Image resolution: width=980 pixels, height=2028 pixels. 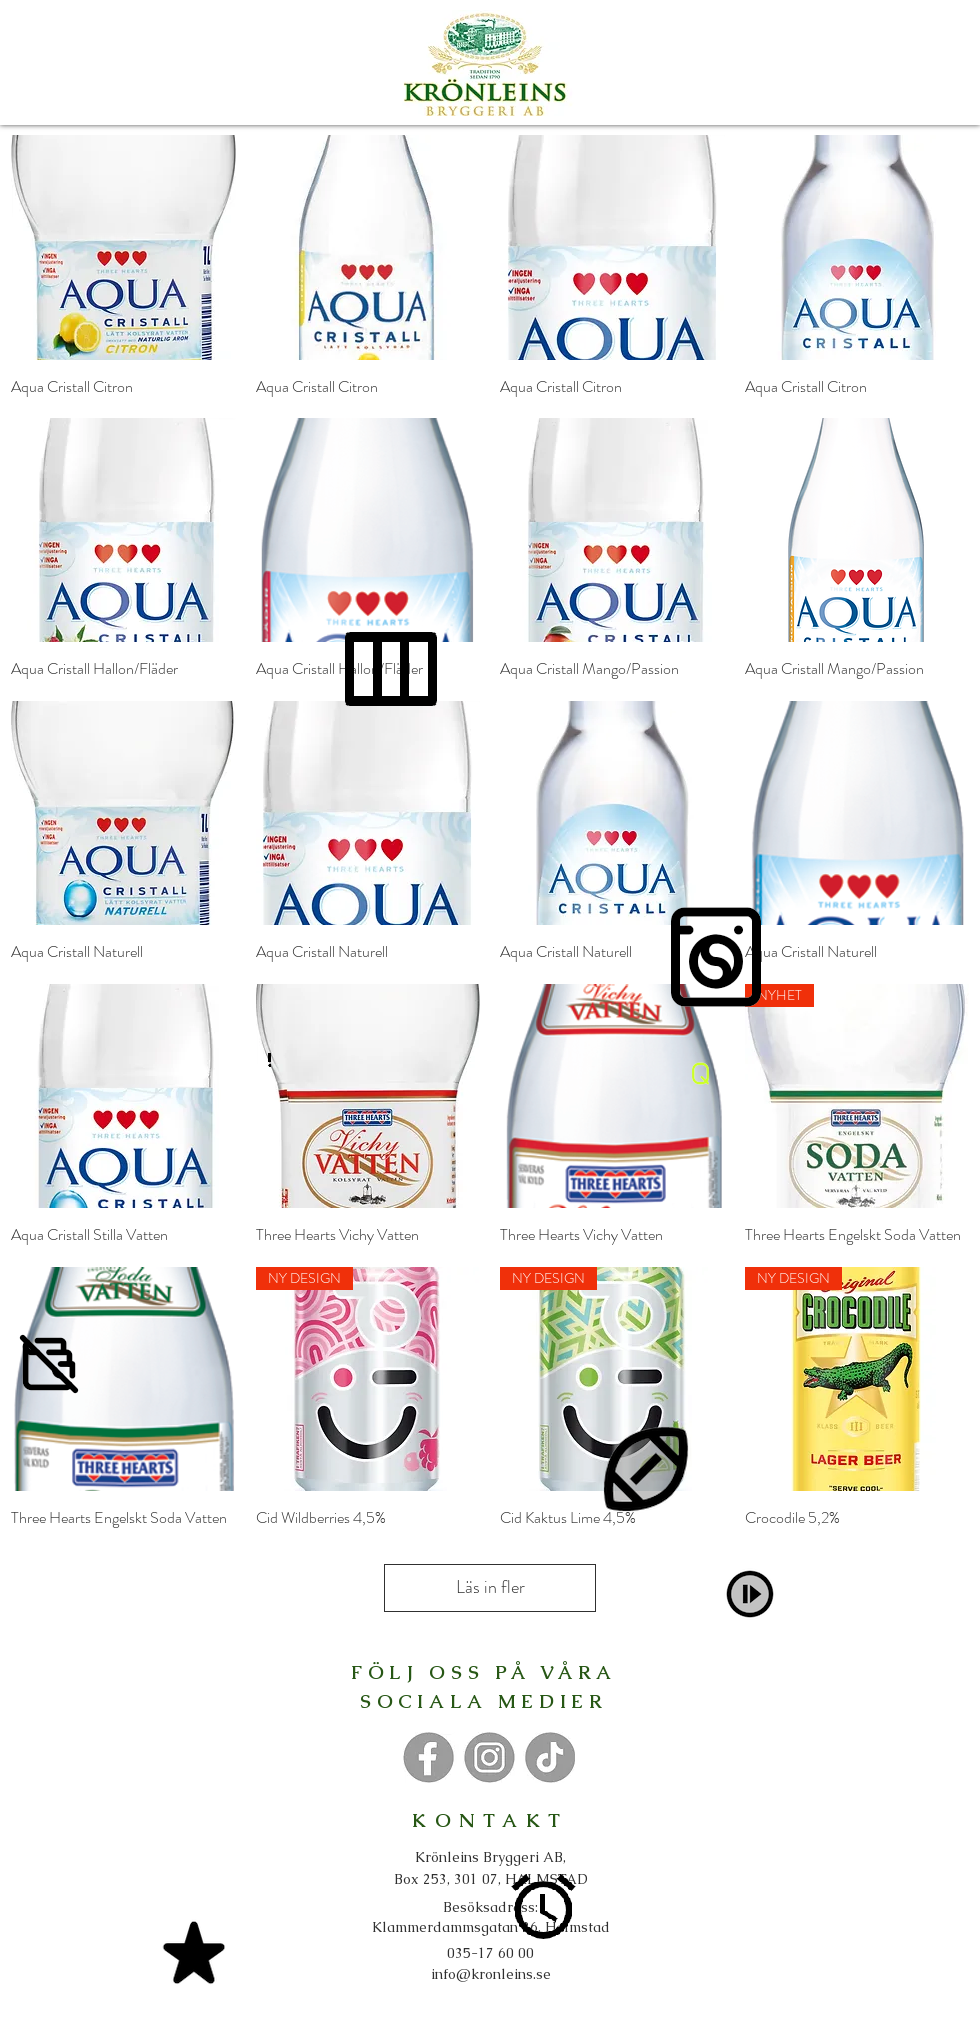 I want to click on access football or sports content, so click(x=646, y=1469).